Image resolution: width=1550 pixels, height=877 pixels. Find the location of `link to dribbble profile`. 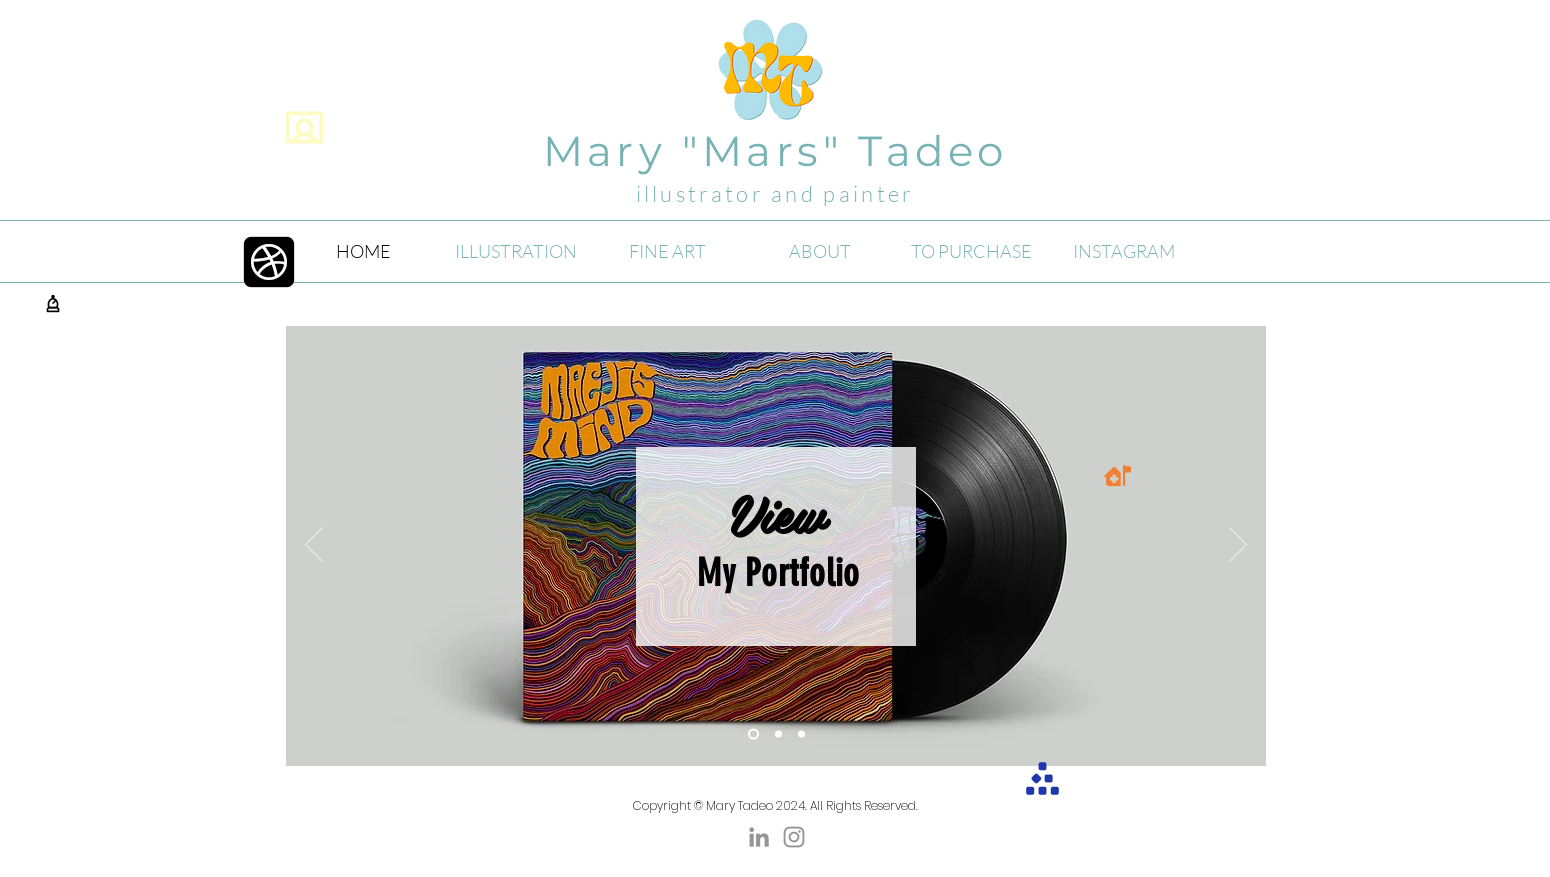

link to dribbble profile is located at coordinates (269, 262).